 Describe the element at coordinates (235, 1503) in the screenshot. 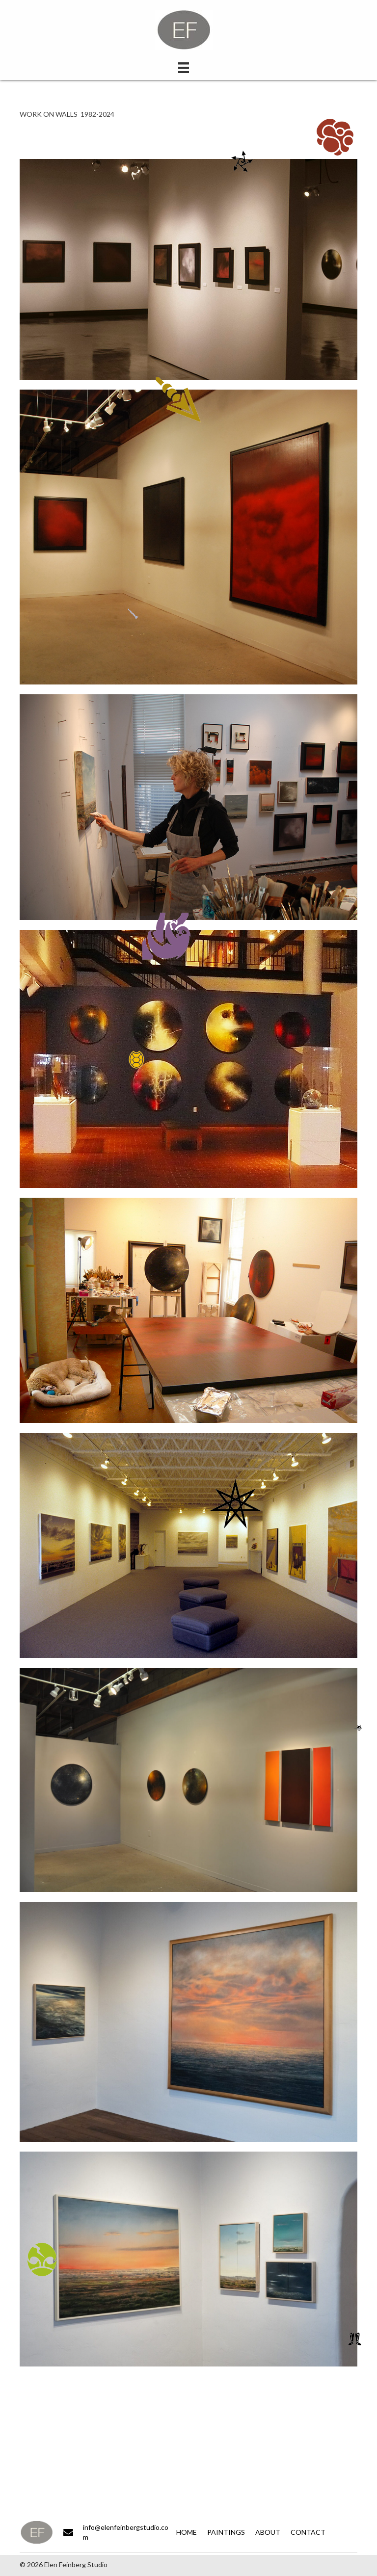

I see `a seven-pointed star symbol for mystical or magical elements` at that location.